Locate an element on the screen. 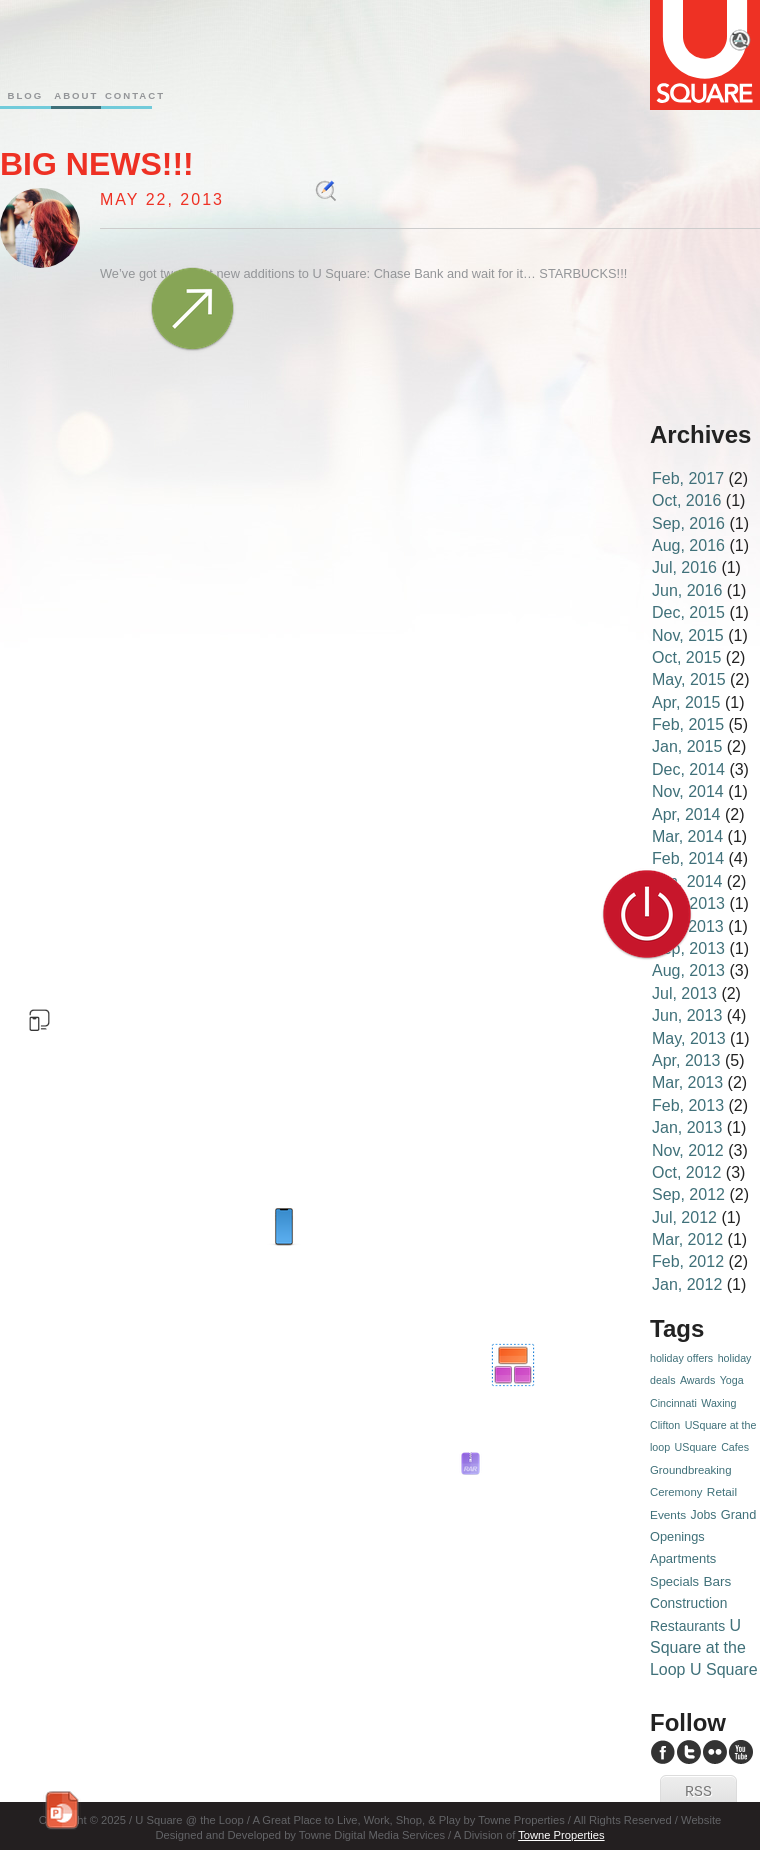 The height and width of the screenshot is (1850, 760). a compressed RAR archive file is located at coordinates (470, 1463).